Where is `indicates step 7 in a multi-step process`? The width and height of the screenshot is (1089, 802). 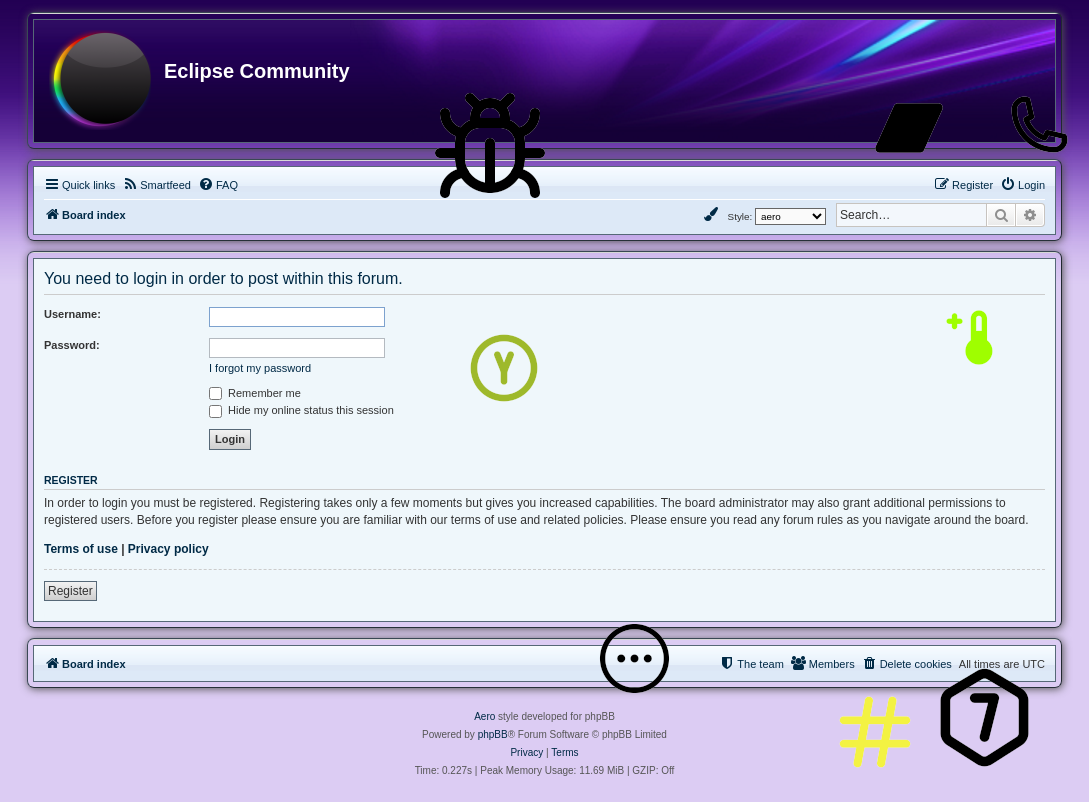
indicates step 7 in a multi-step process is located at coordinates (984, 717).